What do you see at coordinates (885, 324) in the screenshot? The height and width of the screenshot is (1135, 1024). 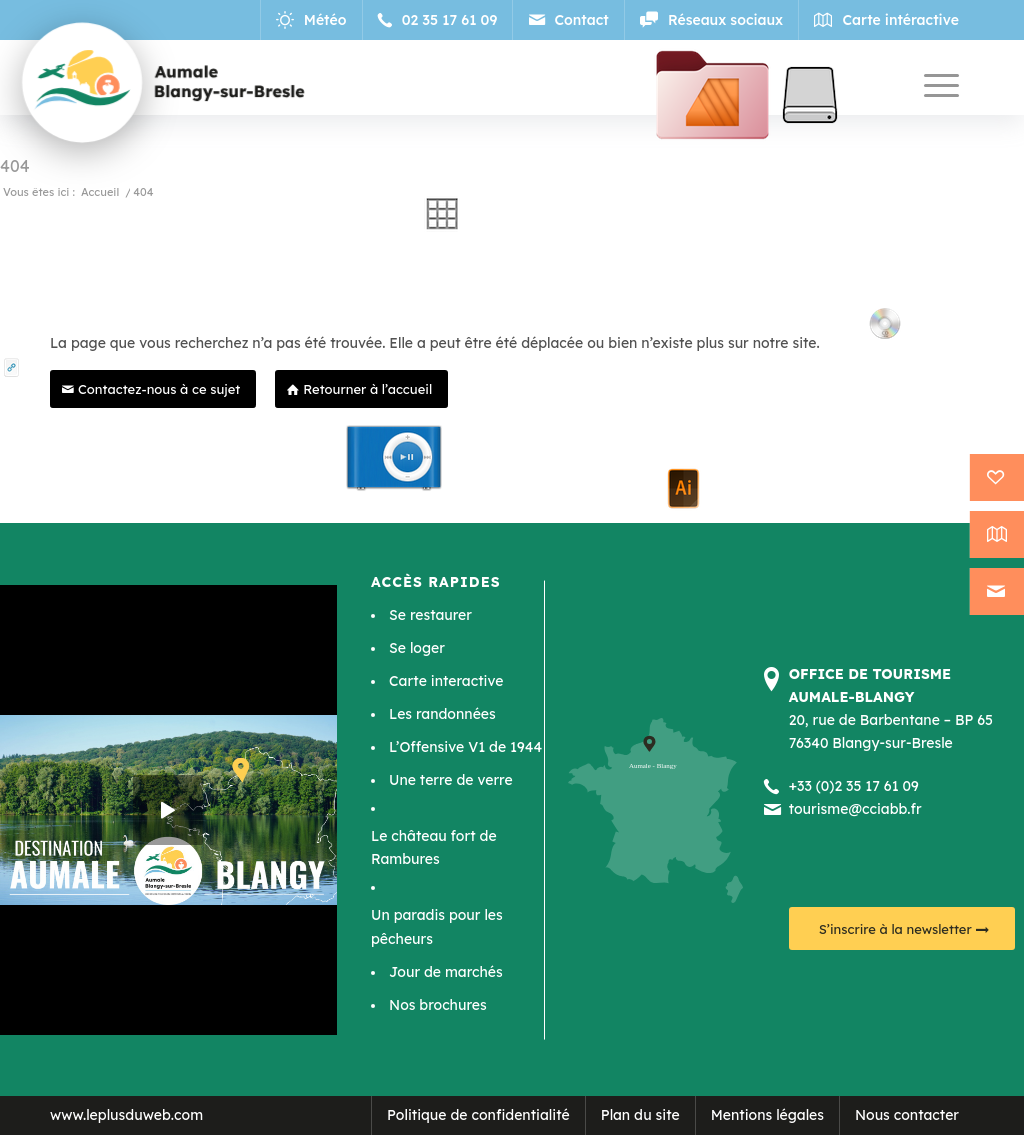 I see `access CD-RW disc drive` at bounding box center [885, 324].